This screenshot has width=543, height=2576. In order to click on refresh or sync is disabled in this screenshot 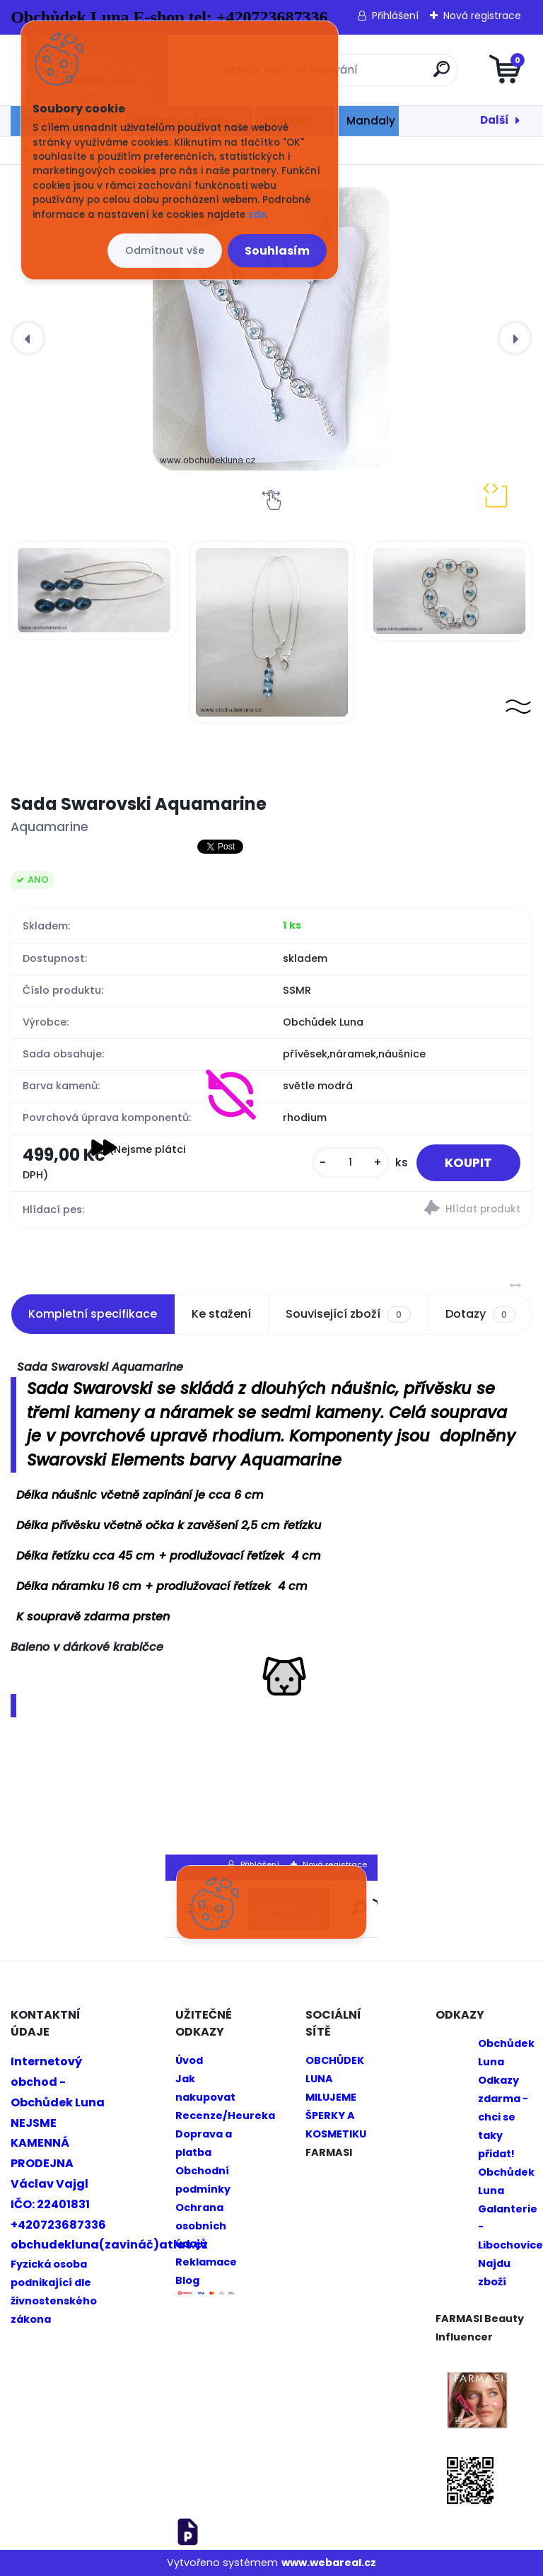, I will do `click(230, 1094)`.